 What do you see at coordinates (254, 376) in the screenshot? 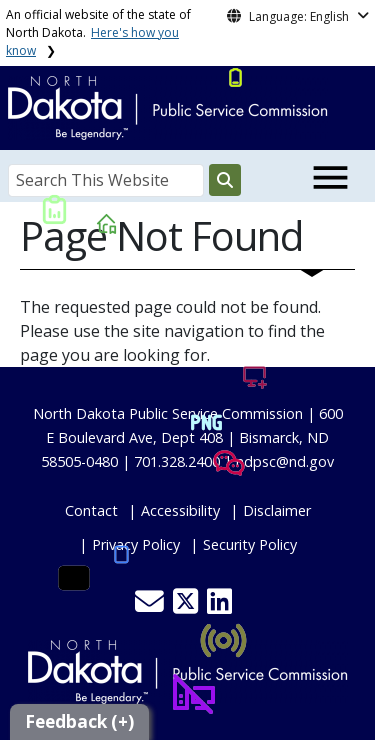
I see `add a new desktop or monitor` at bounding box center [254, 376].